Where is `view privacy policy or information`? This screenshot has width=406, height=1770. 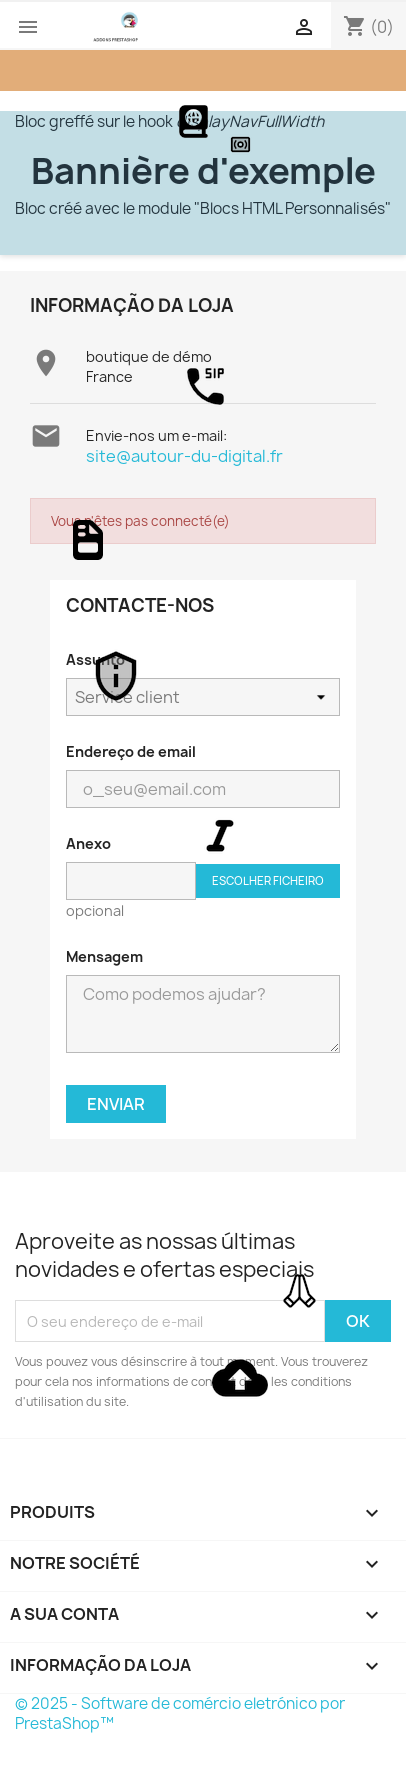
view privacy policy or information is located at coordinates (116, 676).